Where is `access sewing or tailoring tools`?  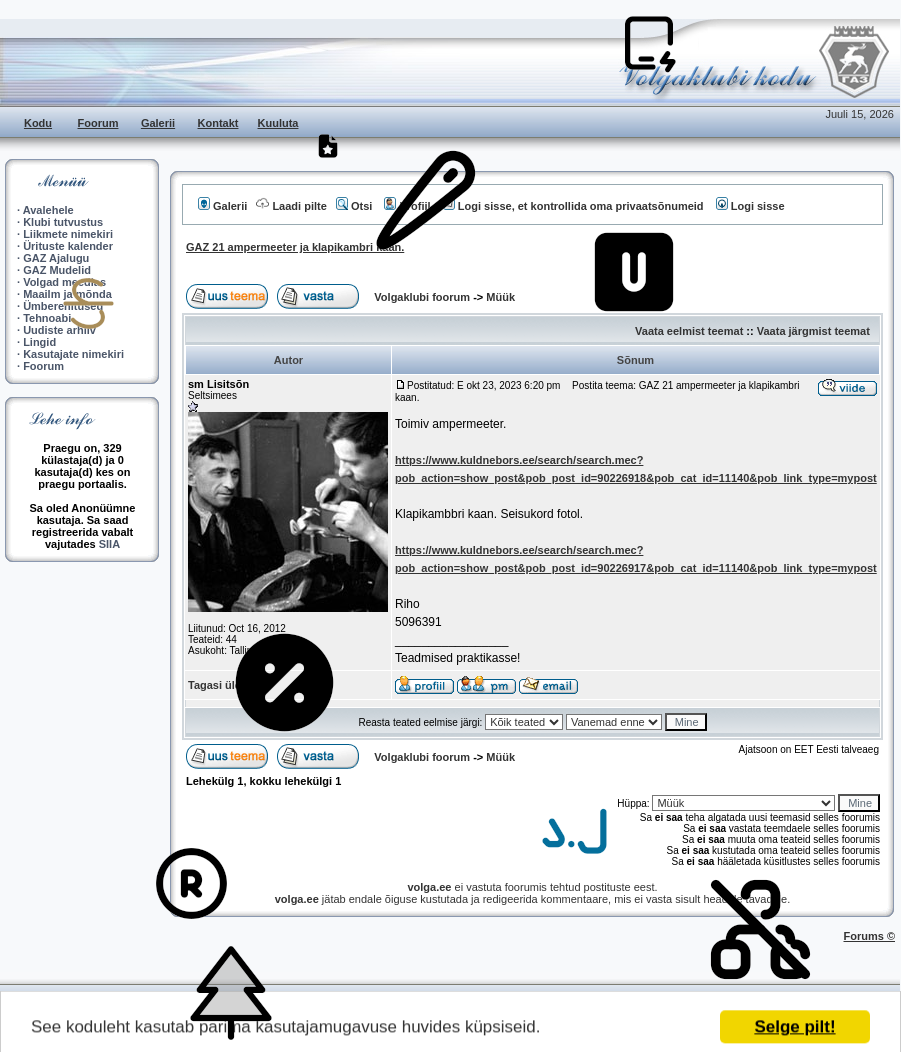
access sewing or tailoring tools is located at coordinates (426, 200).